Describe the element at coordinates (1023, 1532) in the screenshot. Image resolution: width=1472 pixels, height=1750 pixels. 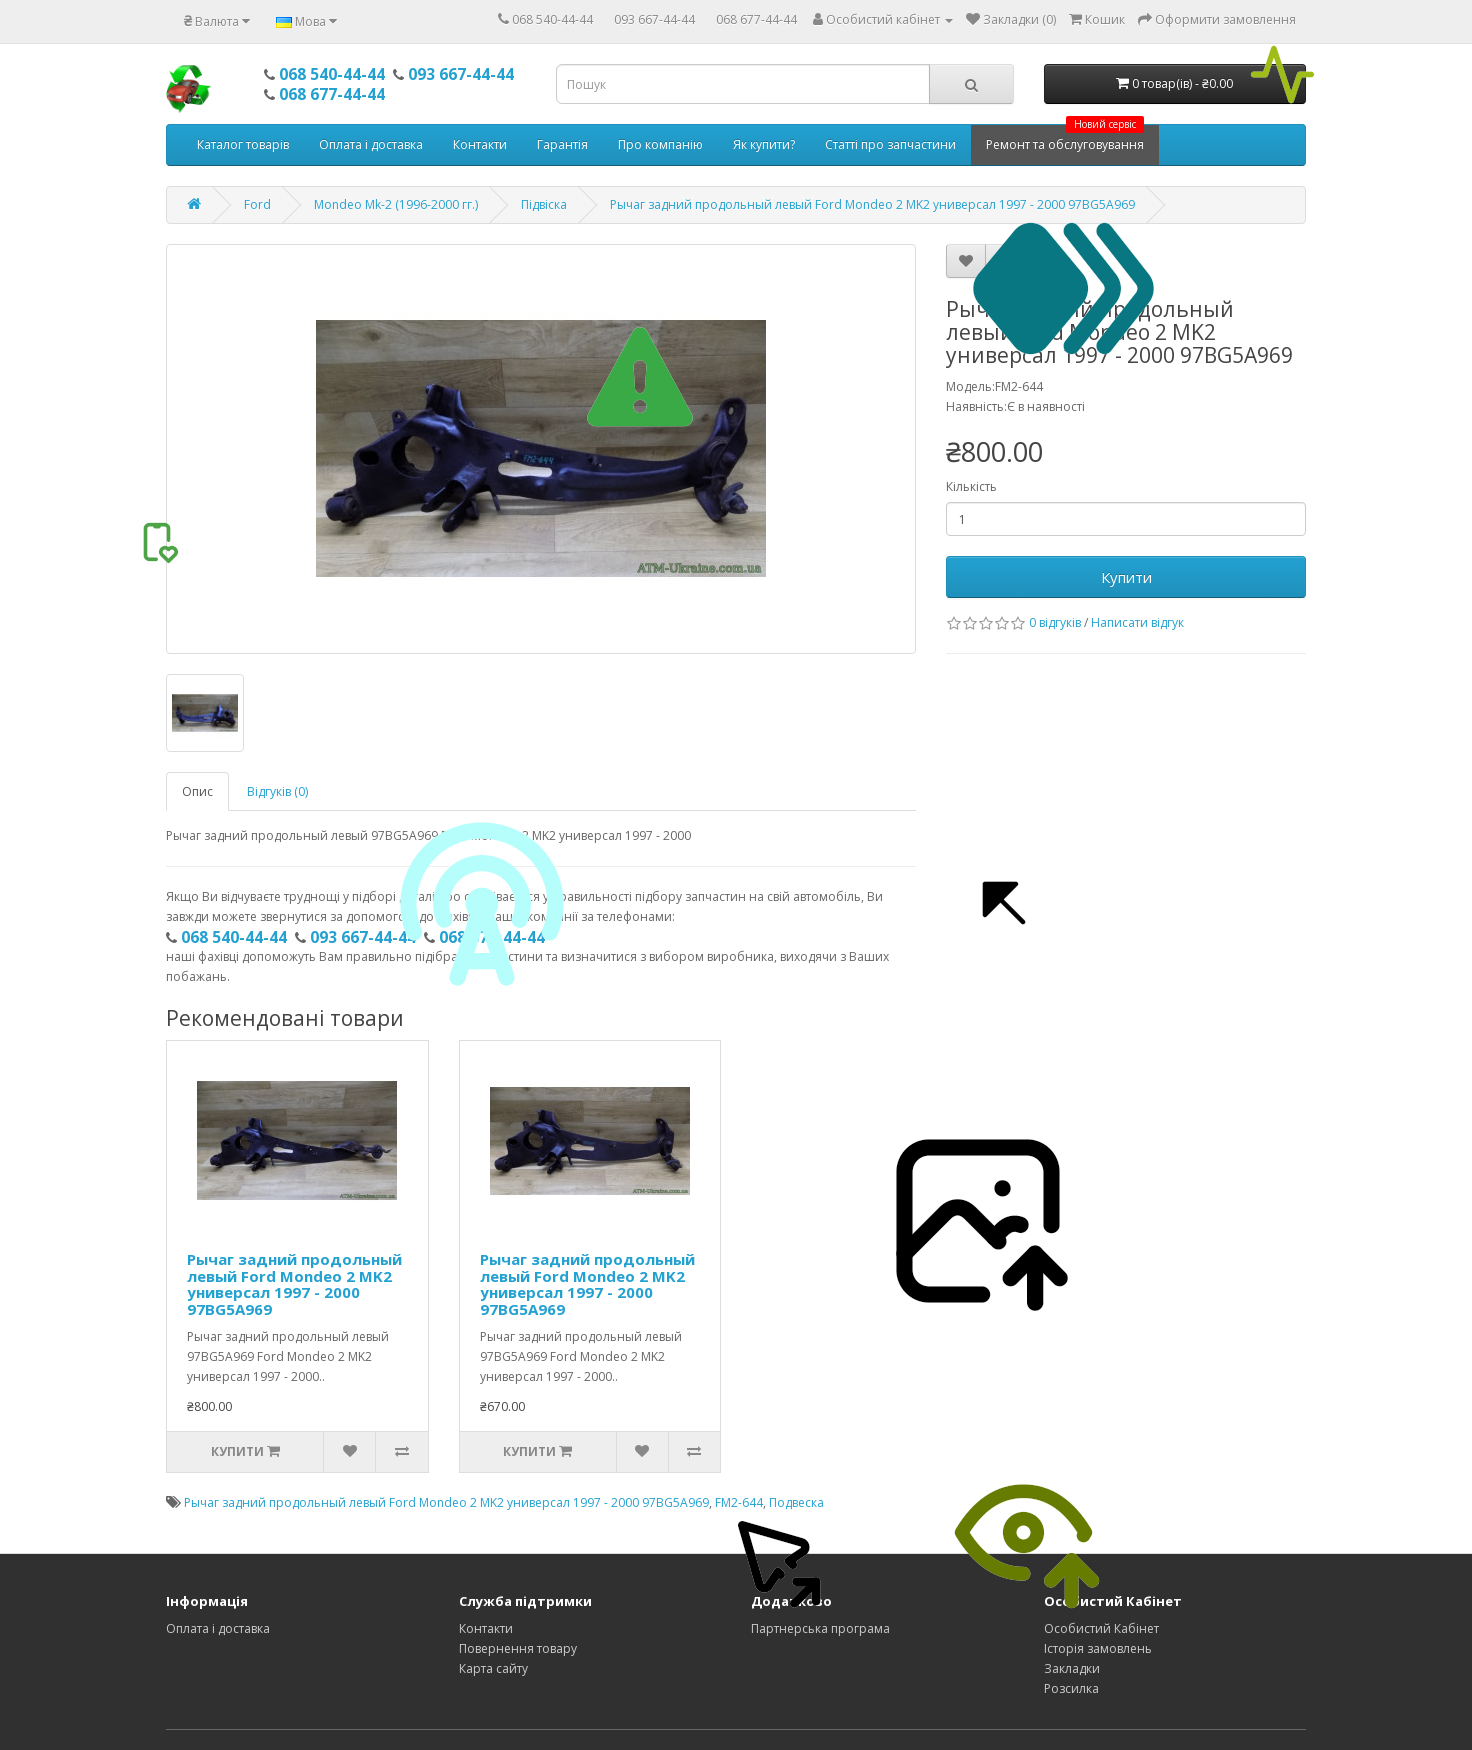
I see `increase visibility or show more details` at that location.